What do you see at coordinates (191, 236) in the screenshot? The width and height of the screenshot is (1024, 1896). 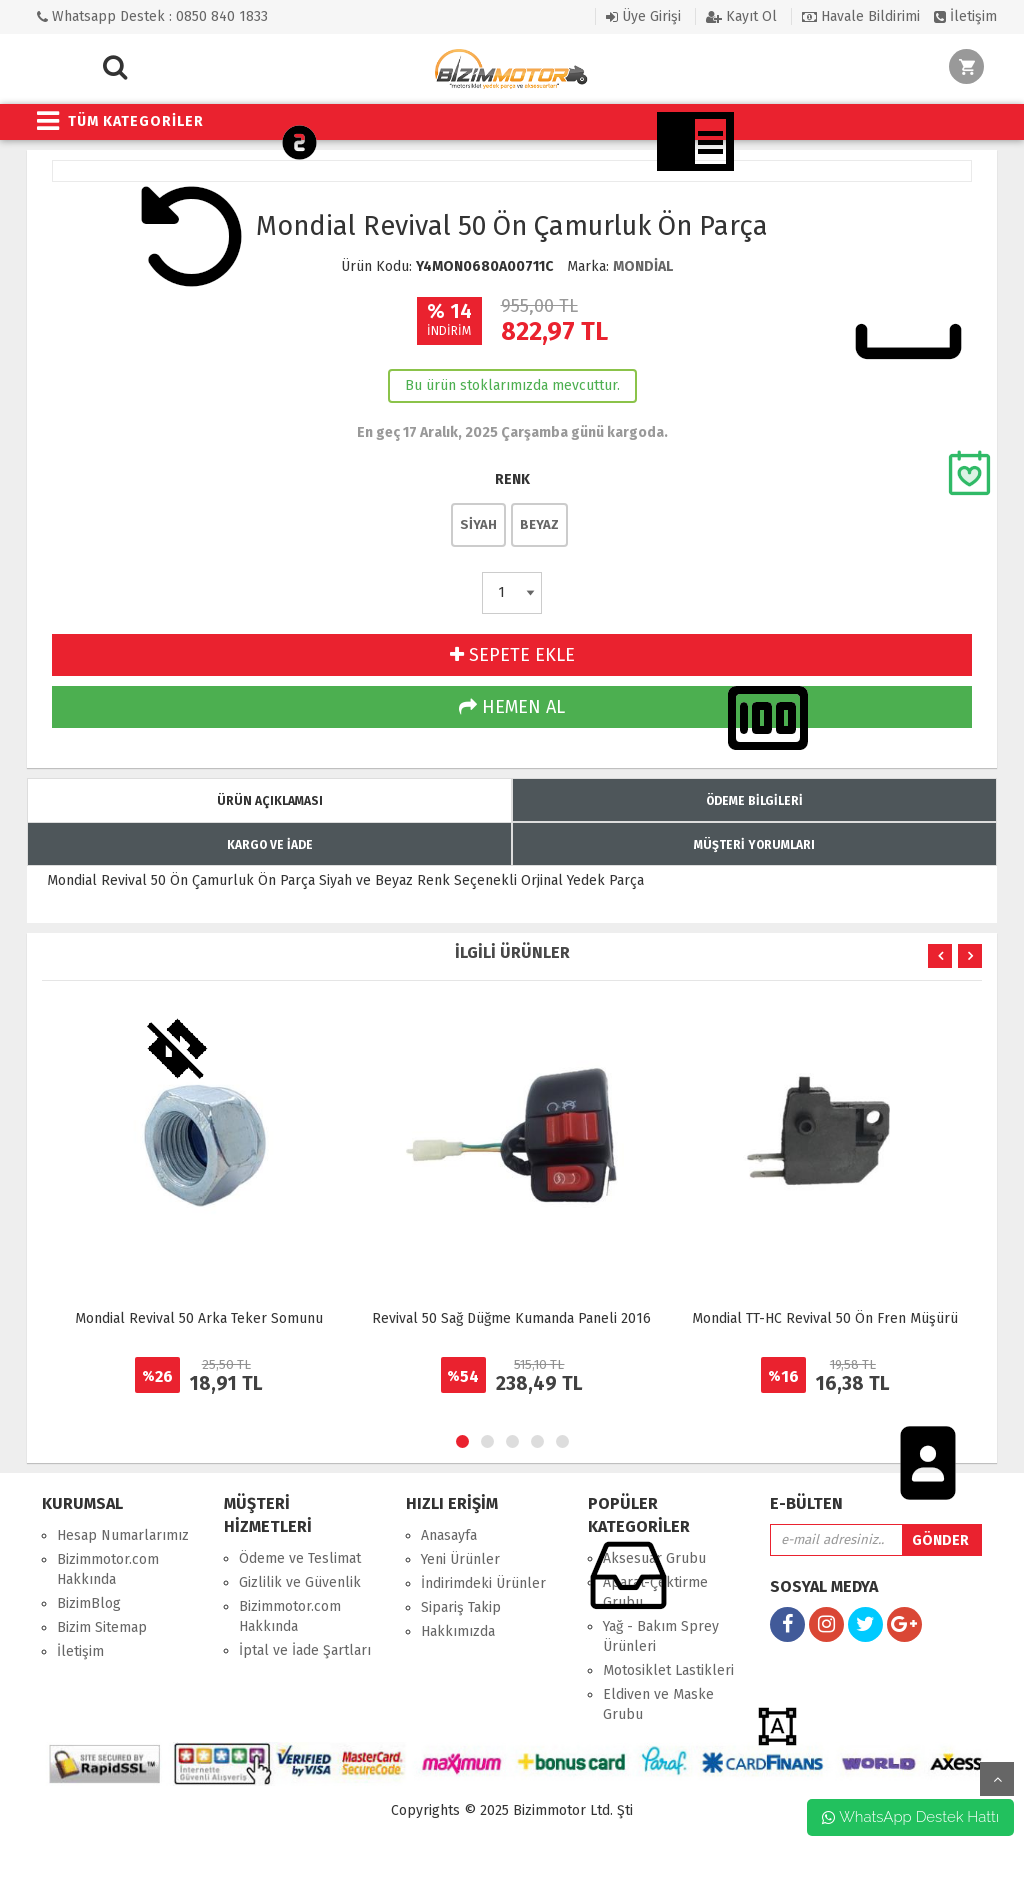 I see `undo the last action` at bounding box center [191, 236].